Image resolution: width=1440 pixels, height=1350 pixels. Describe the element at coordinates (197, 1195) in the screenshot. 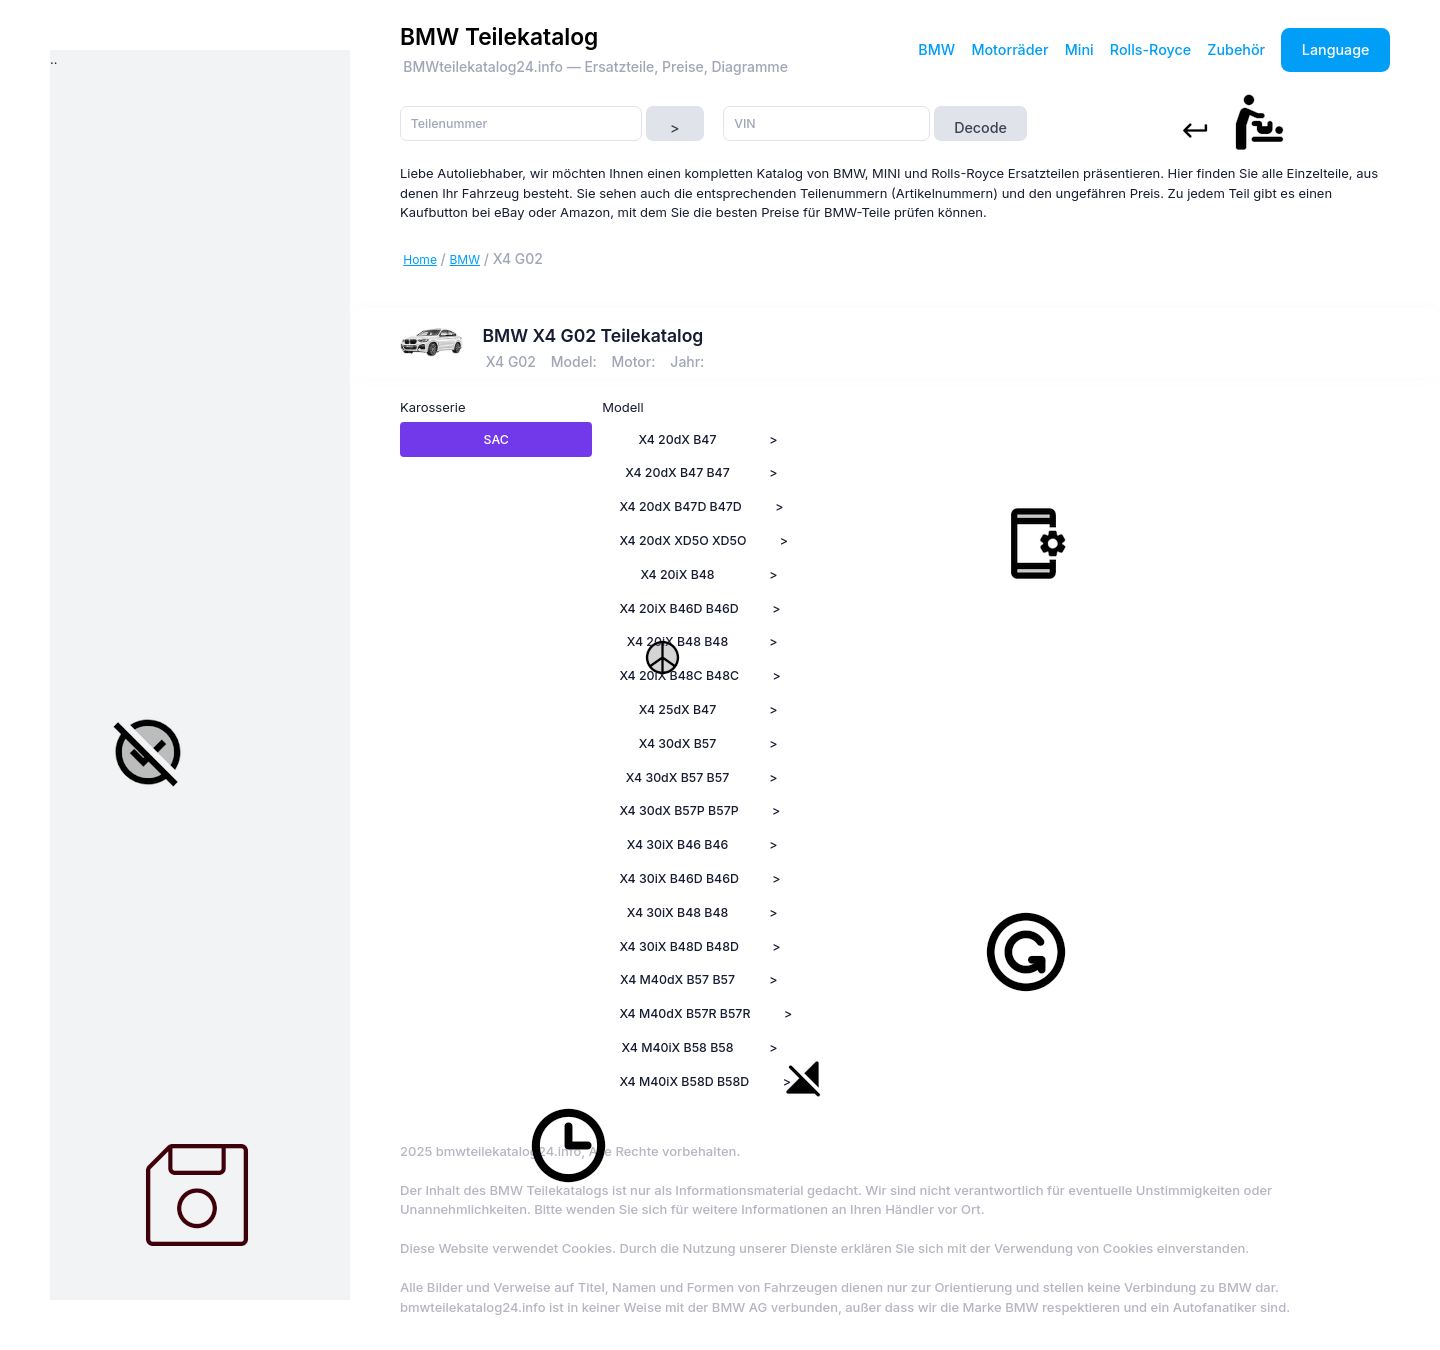

I see `save current file or document` at that location.